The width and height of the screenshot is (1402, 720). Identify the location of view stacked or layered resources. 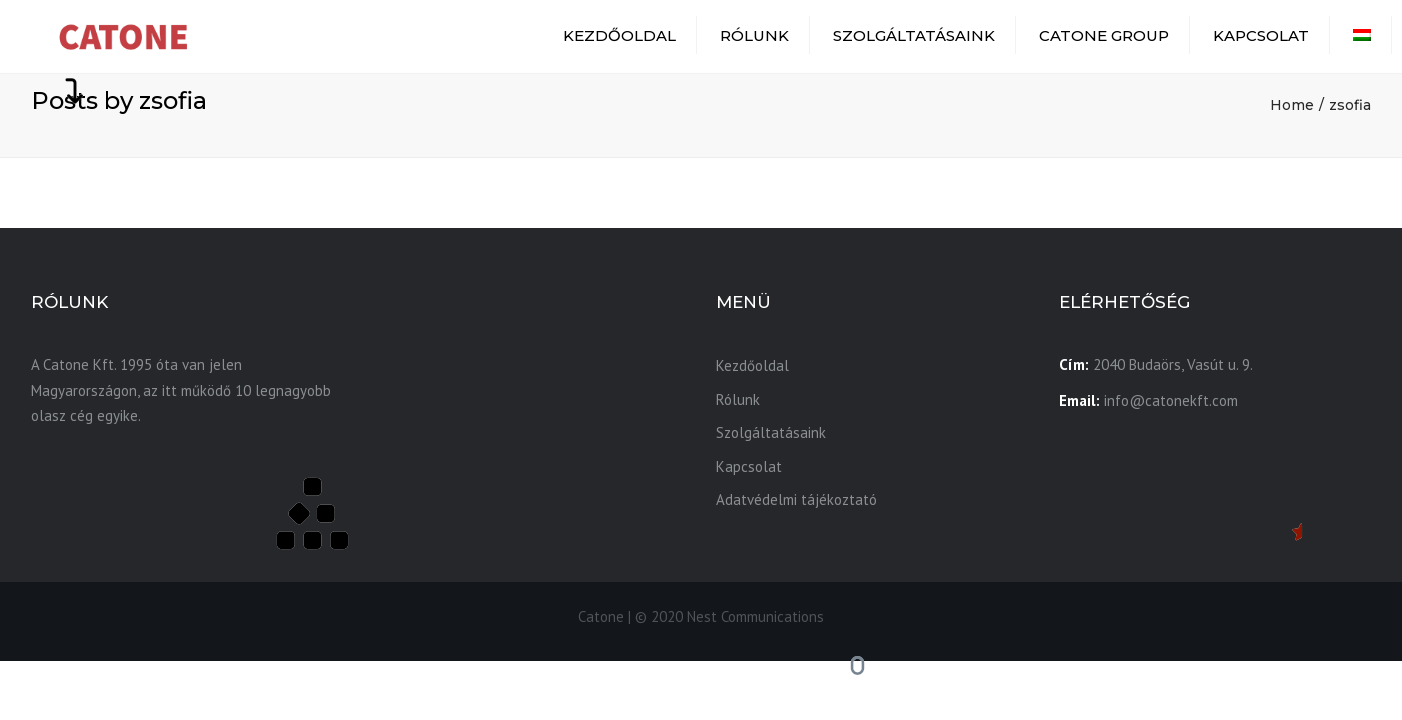
(312, 513).